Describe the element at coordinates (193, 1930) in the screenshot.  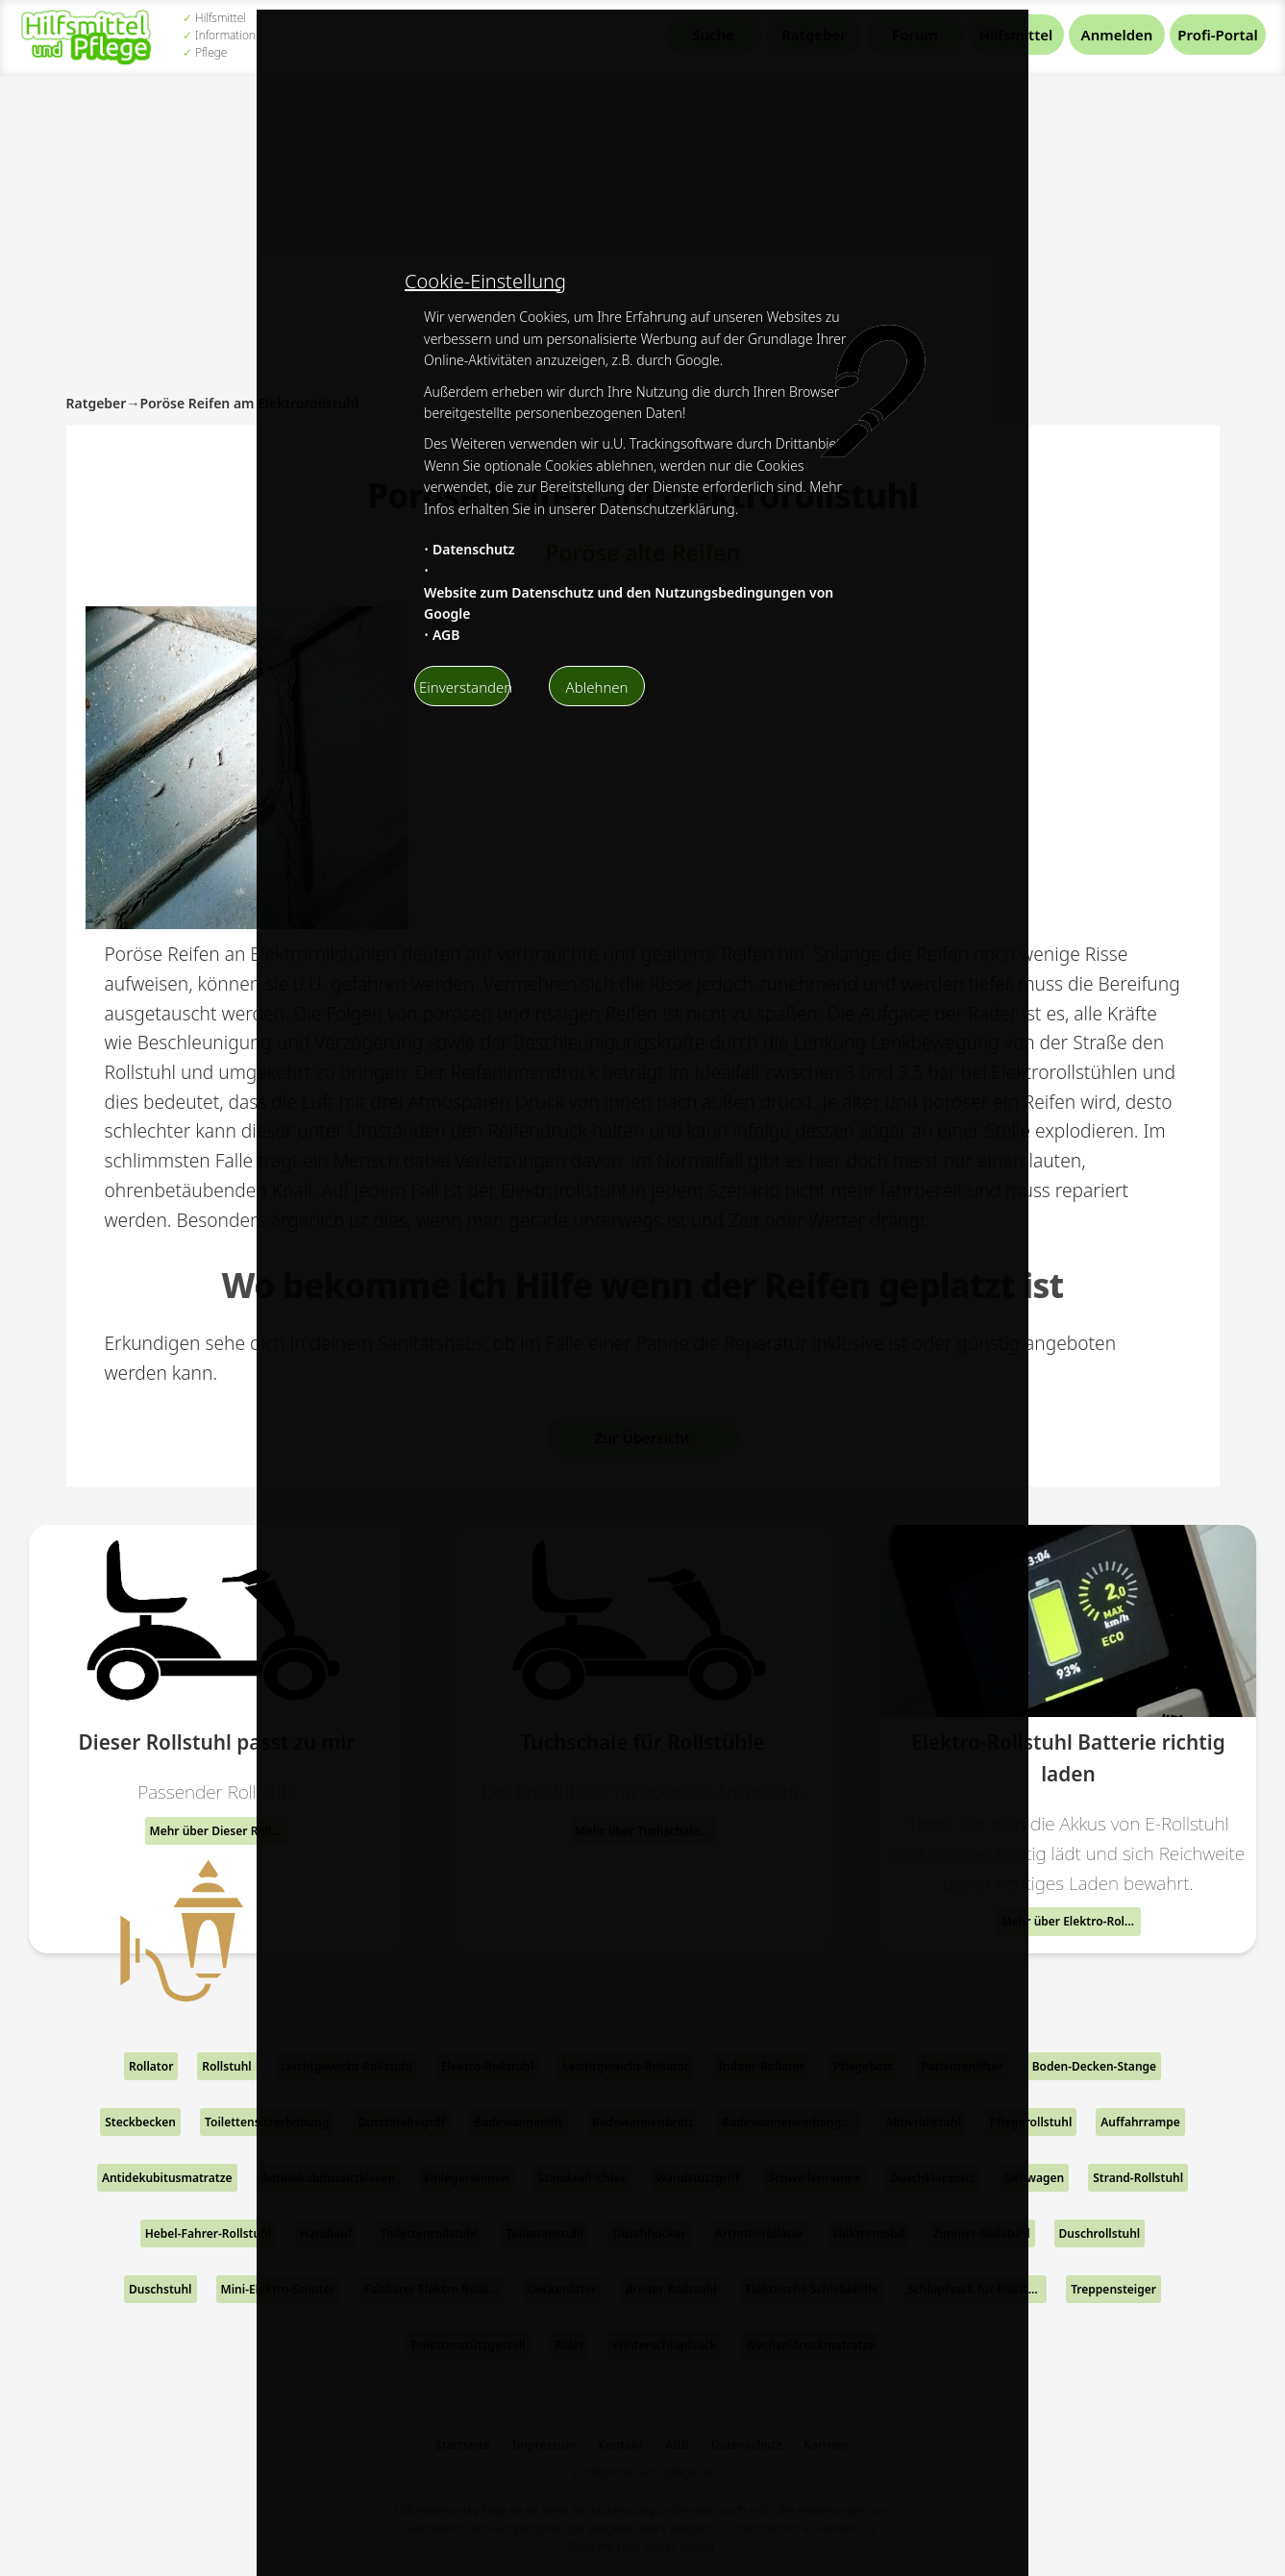
I see `toggle wall light on or off` at that location.